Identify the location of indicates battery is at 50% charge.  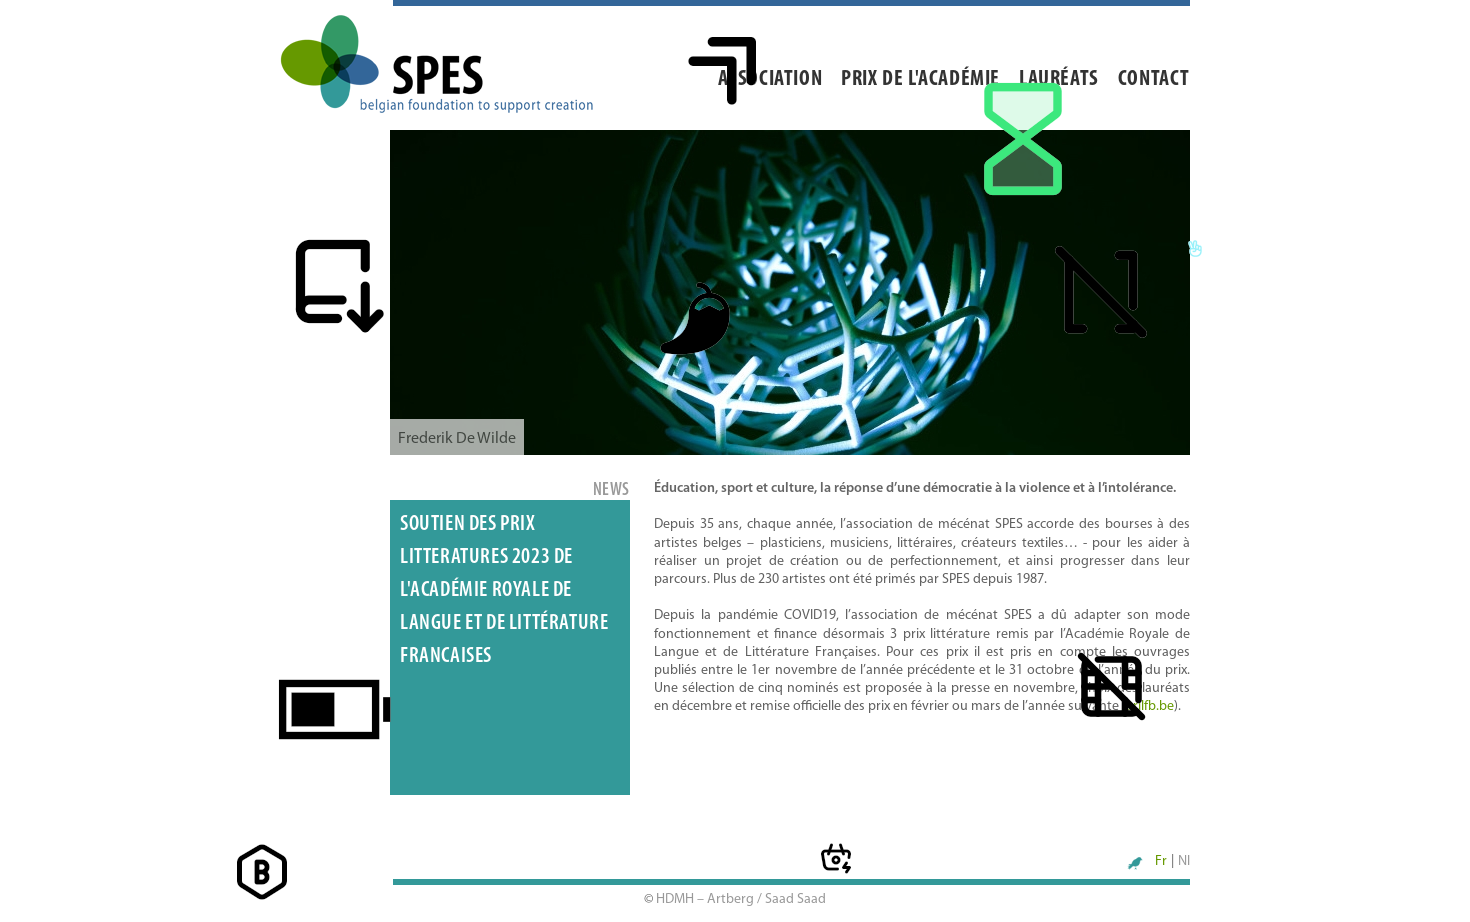
(334, 709).